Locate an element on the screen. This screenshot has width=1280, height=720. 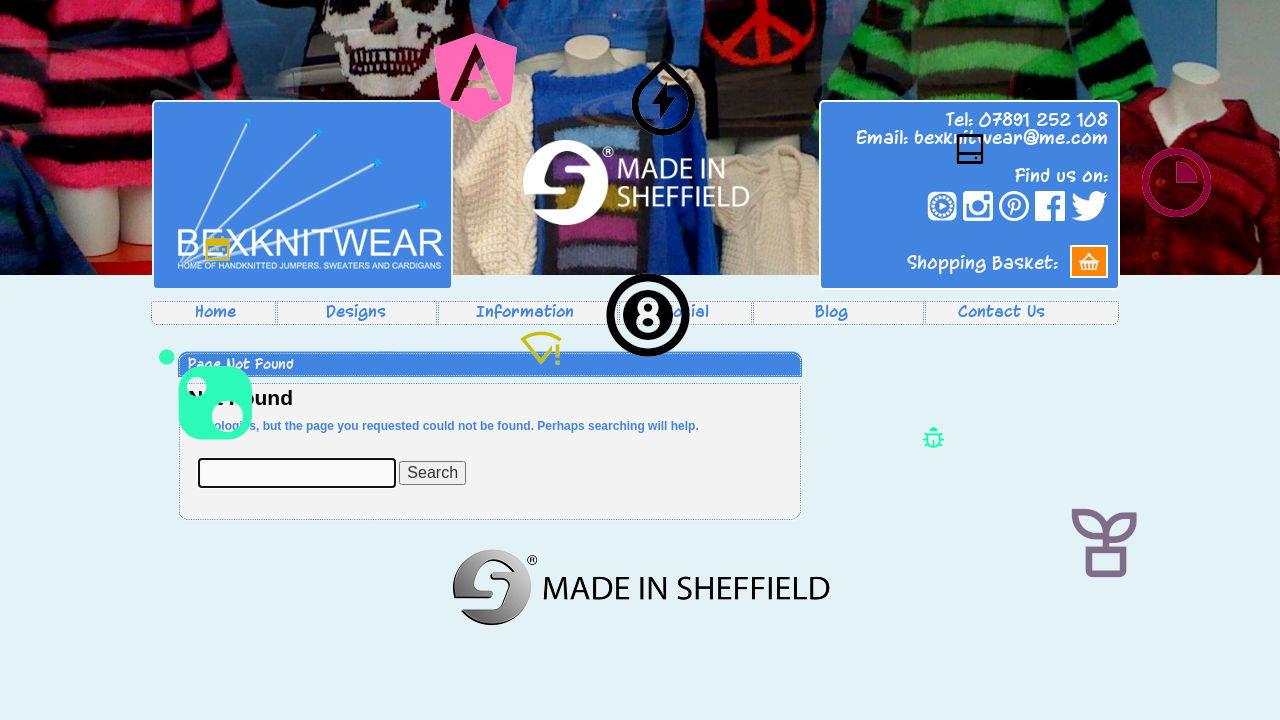
indicates wifi connection error or problem is located at coordinates (541, 348).